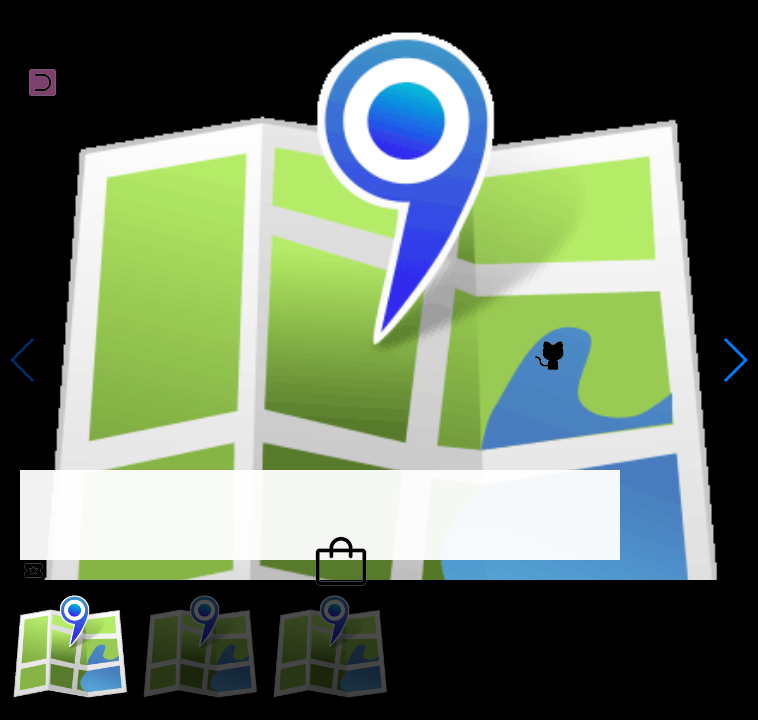 The image size is (758, 720). I want to click on view your shopping bag, so click(341, 564).